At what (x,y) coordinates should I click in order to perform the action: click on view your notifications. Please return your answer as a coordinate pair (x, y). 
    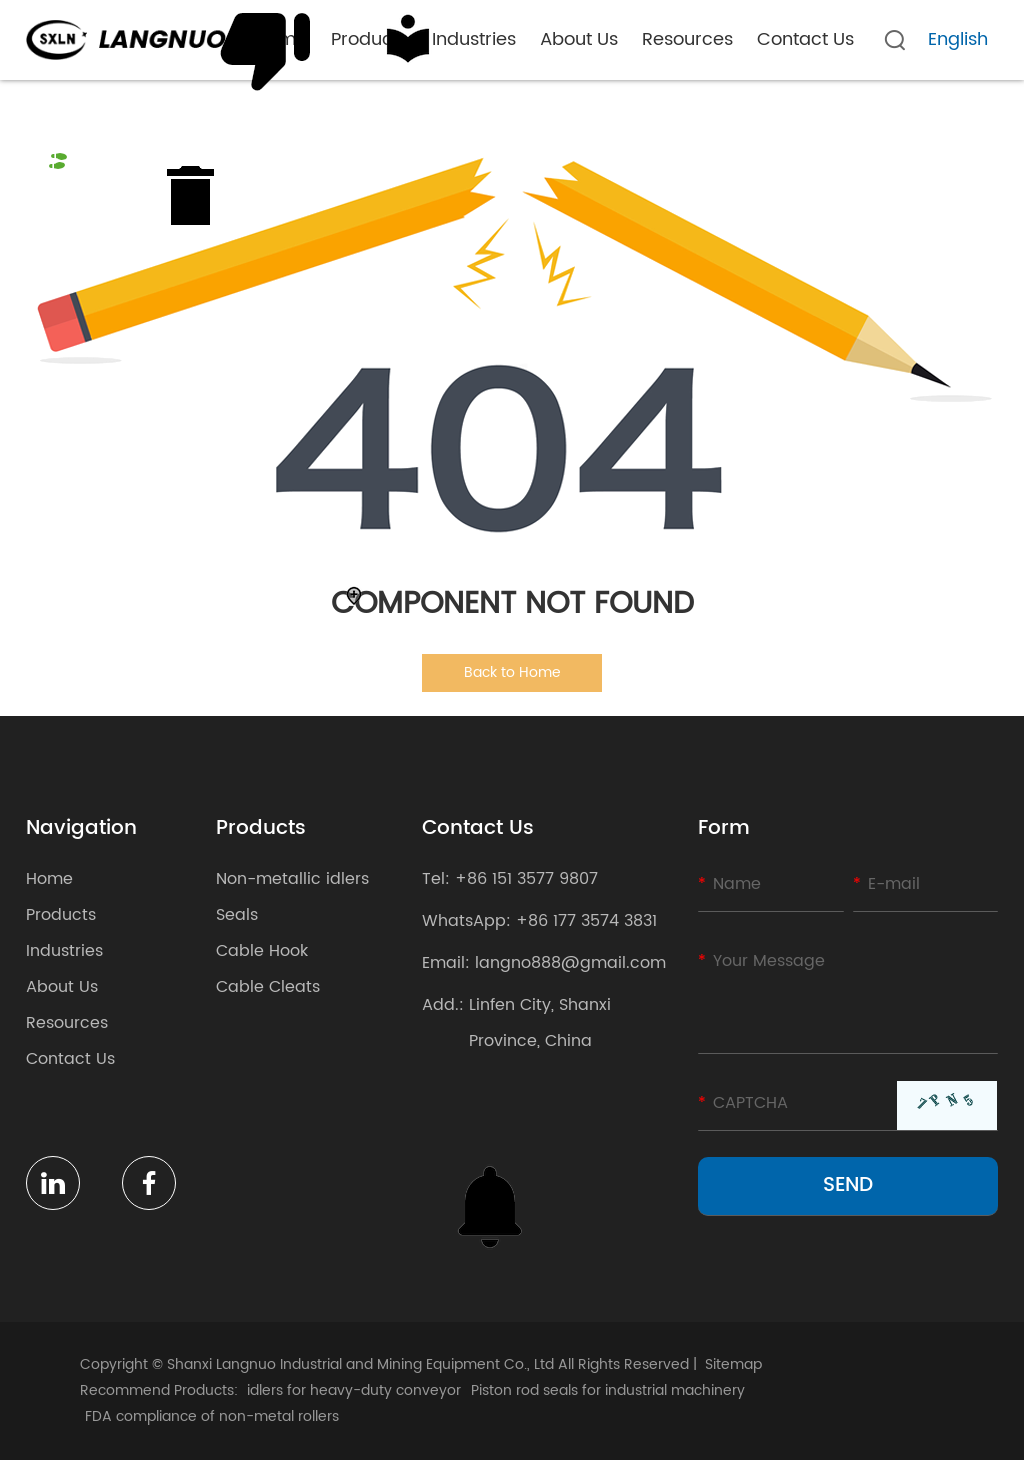
    Looking at the image, I should click on (490, 1206).